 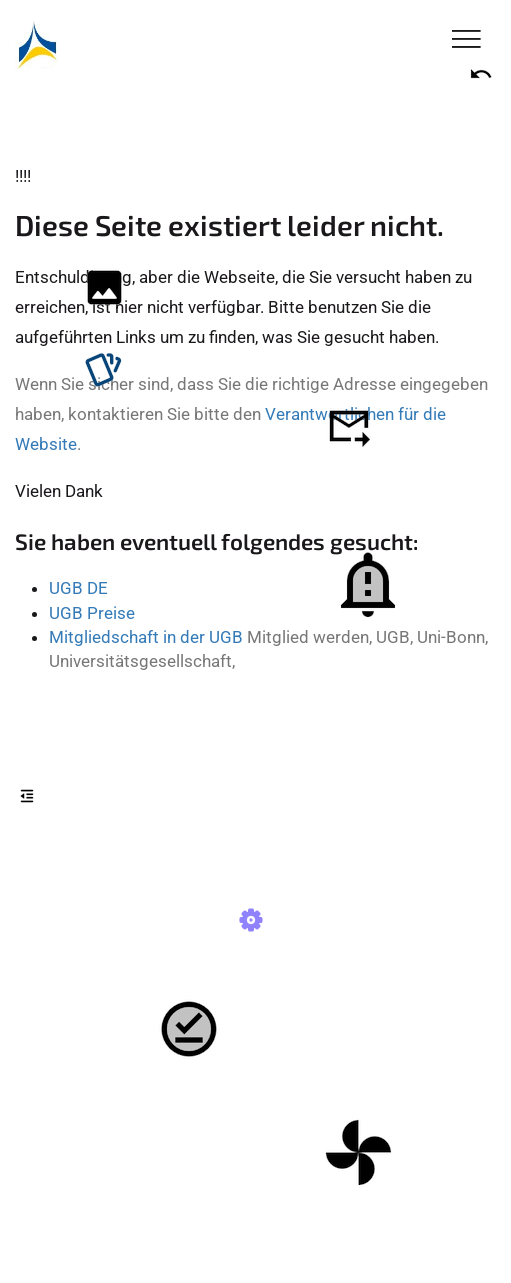 I want to click on view your saved cards or card collection, so click(x=103, y=369).